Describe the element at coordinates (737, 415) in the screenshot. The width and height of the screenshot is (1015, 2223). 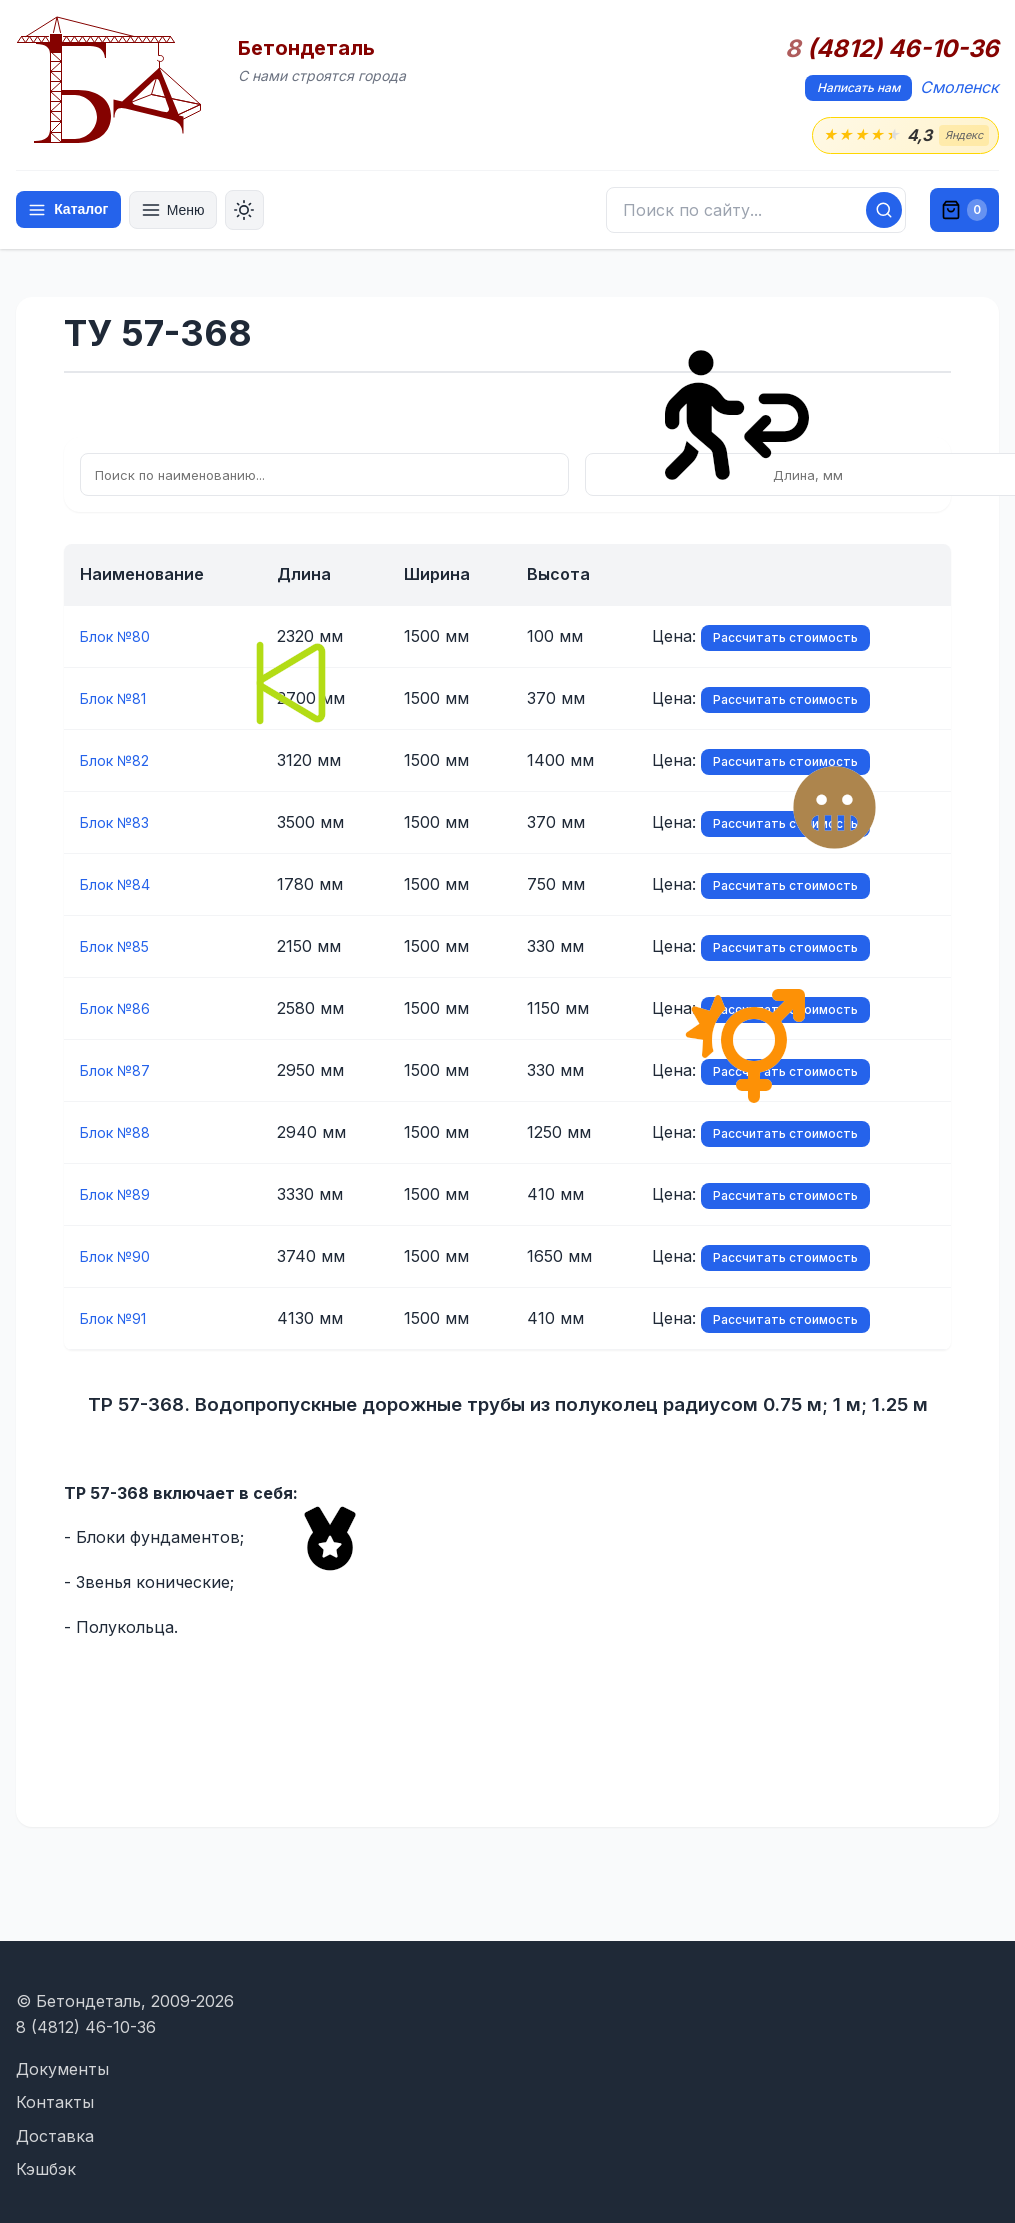
I see `return to starting point of walking route` at that location.